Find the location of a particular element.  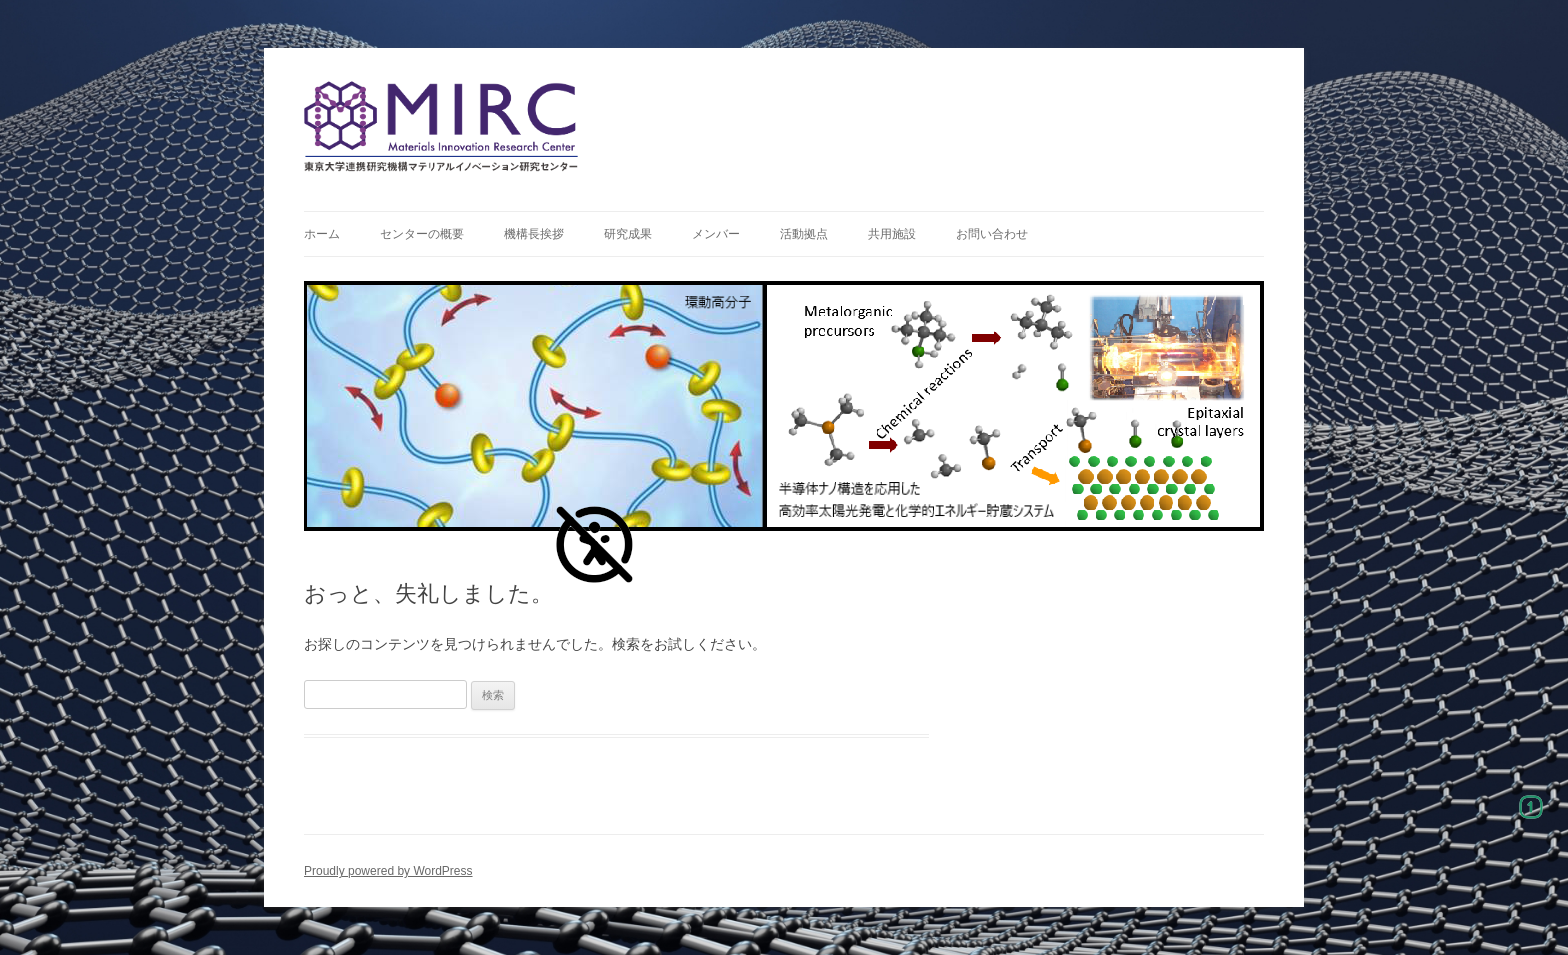

accessibility features disabled is located at coordinates (594, 544).